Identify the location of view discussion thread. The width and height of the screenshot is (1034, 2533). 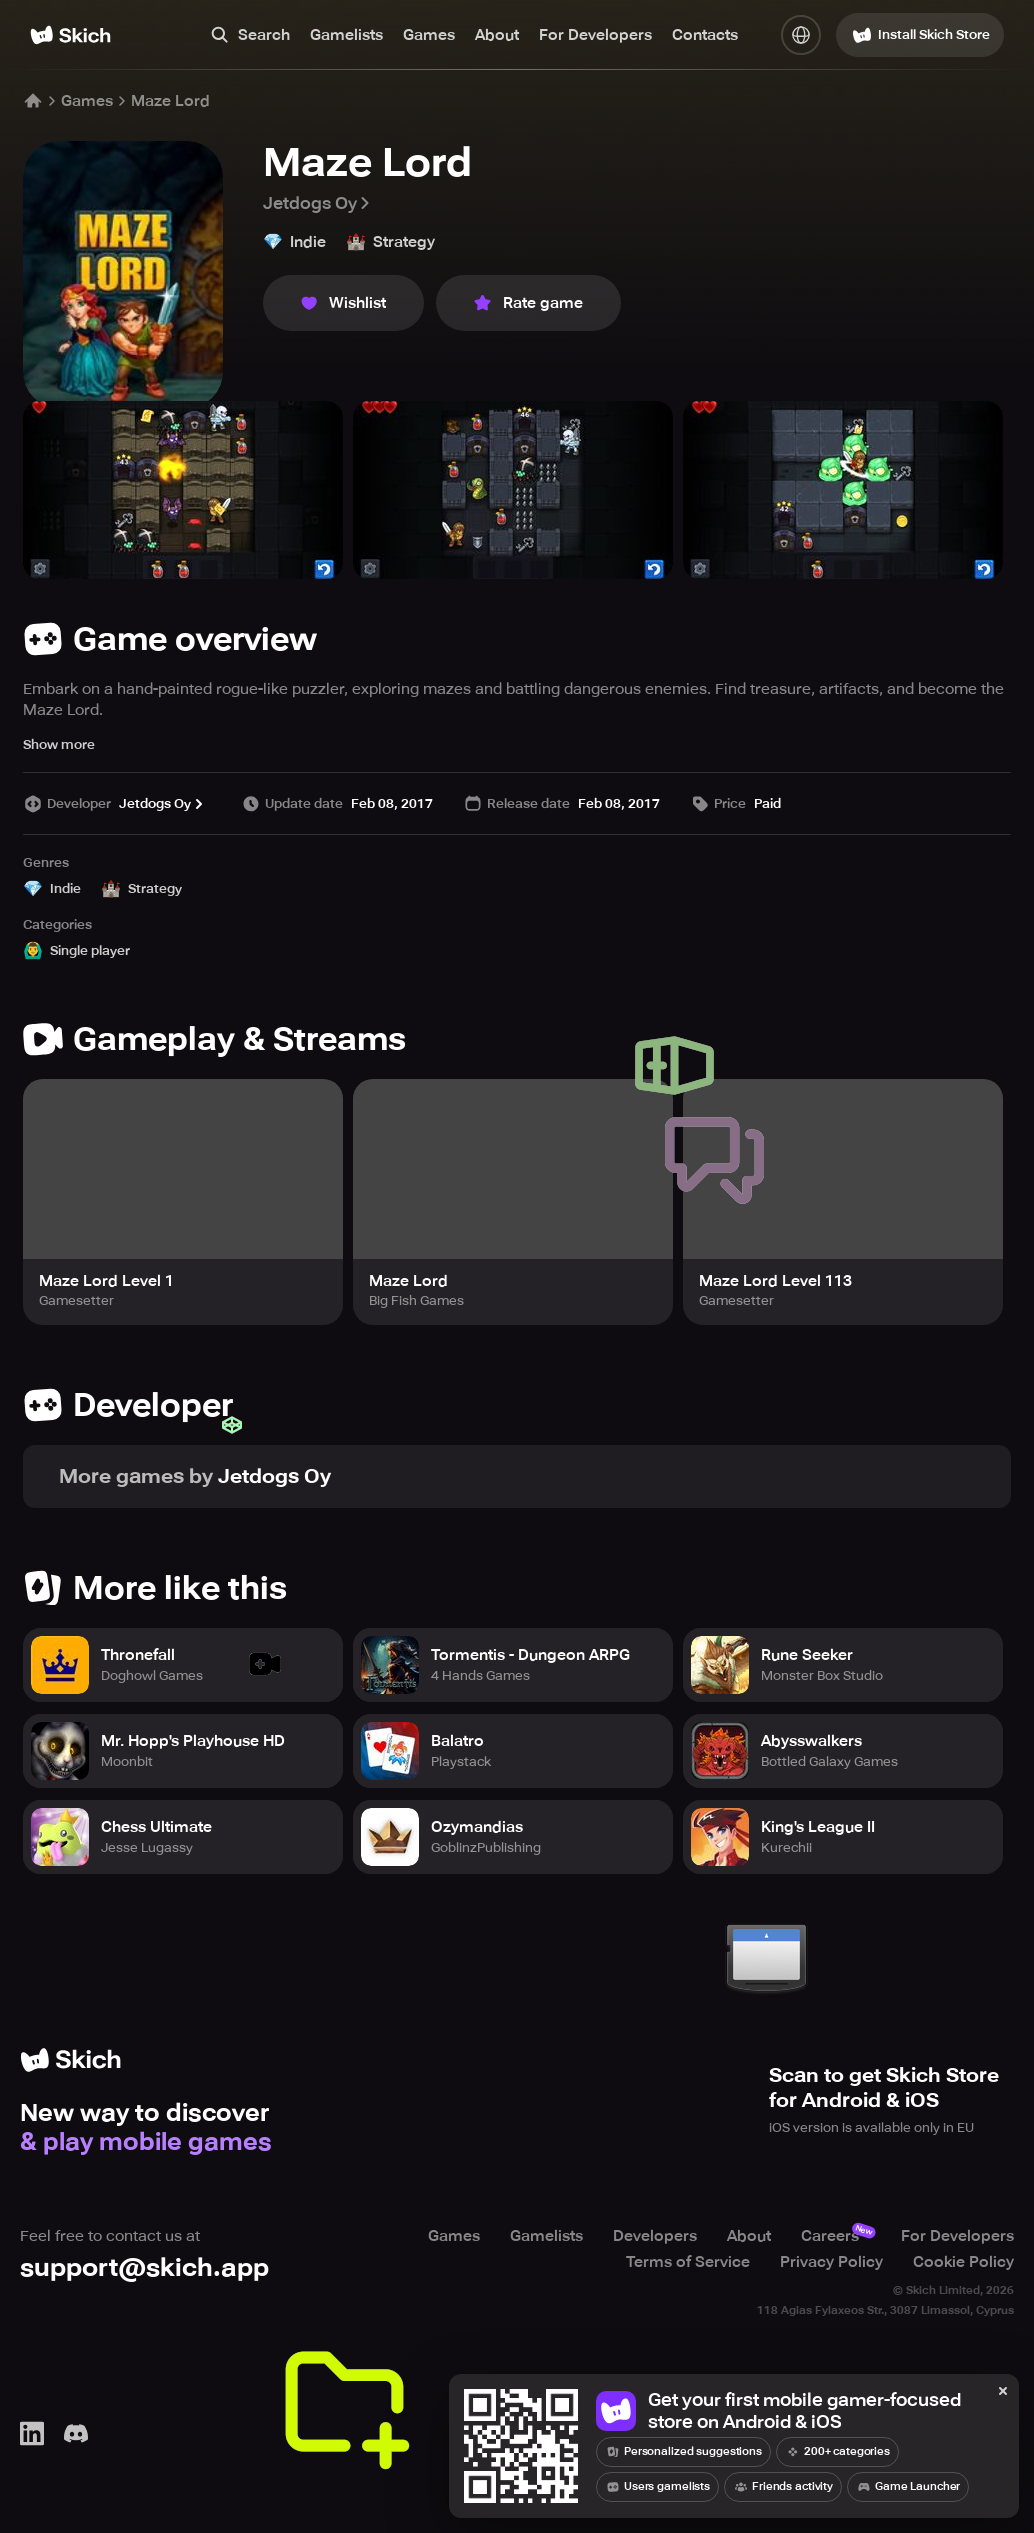
(714, 1160).